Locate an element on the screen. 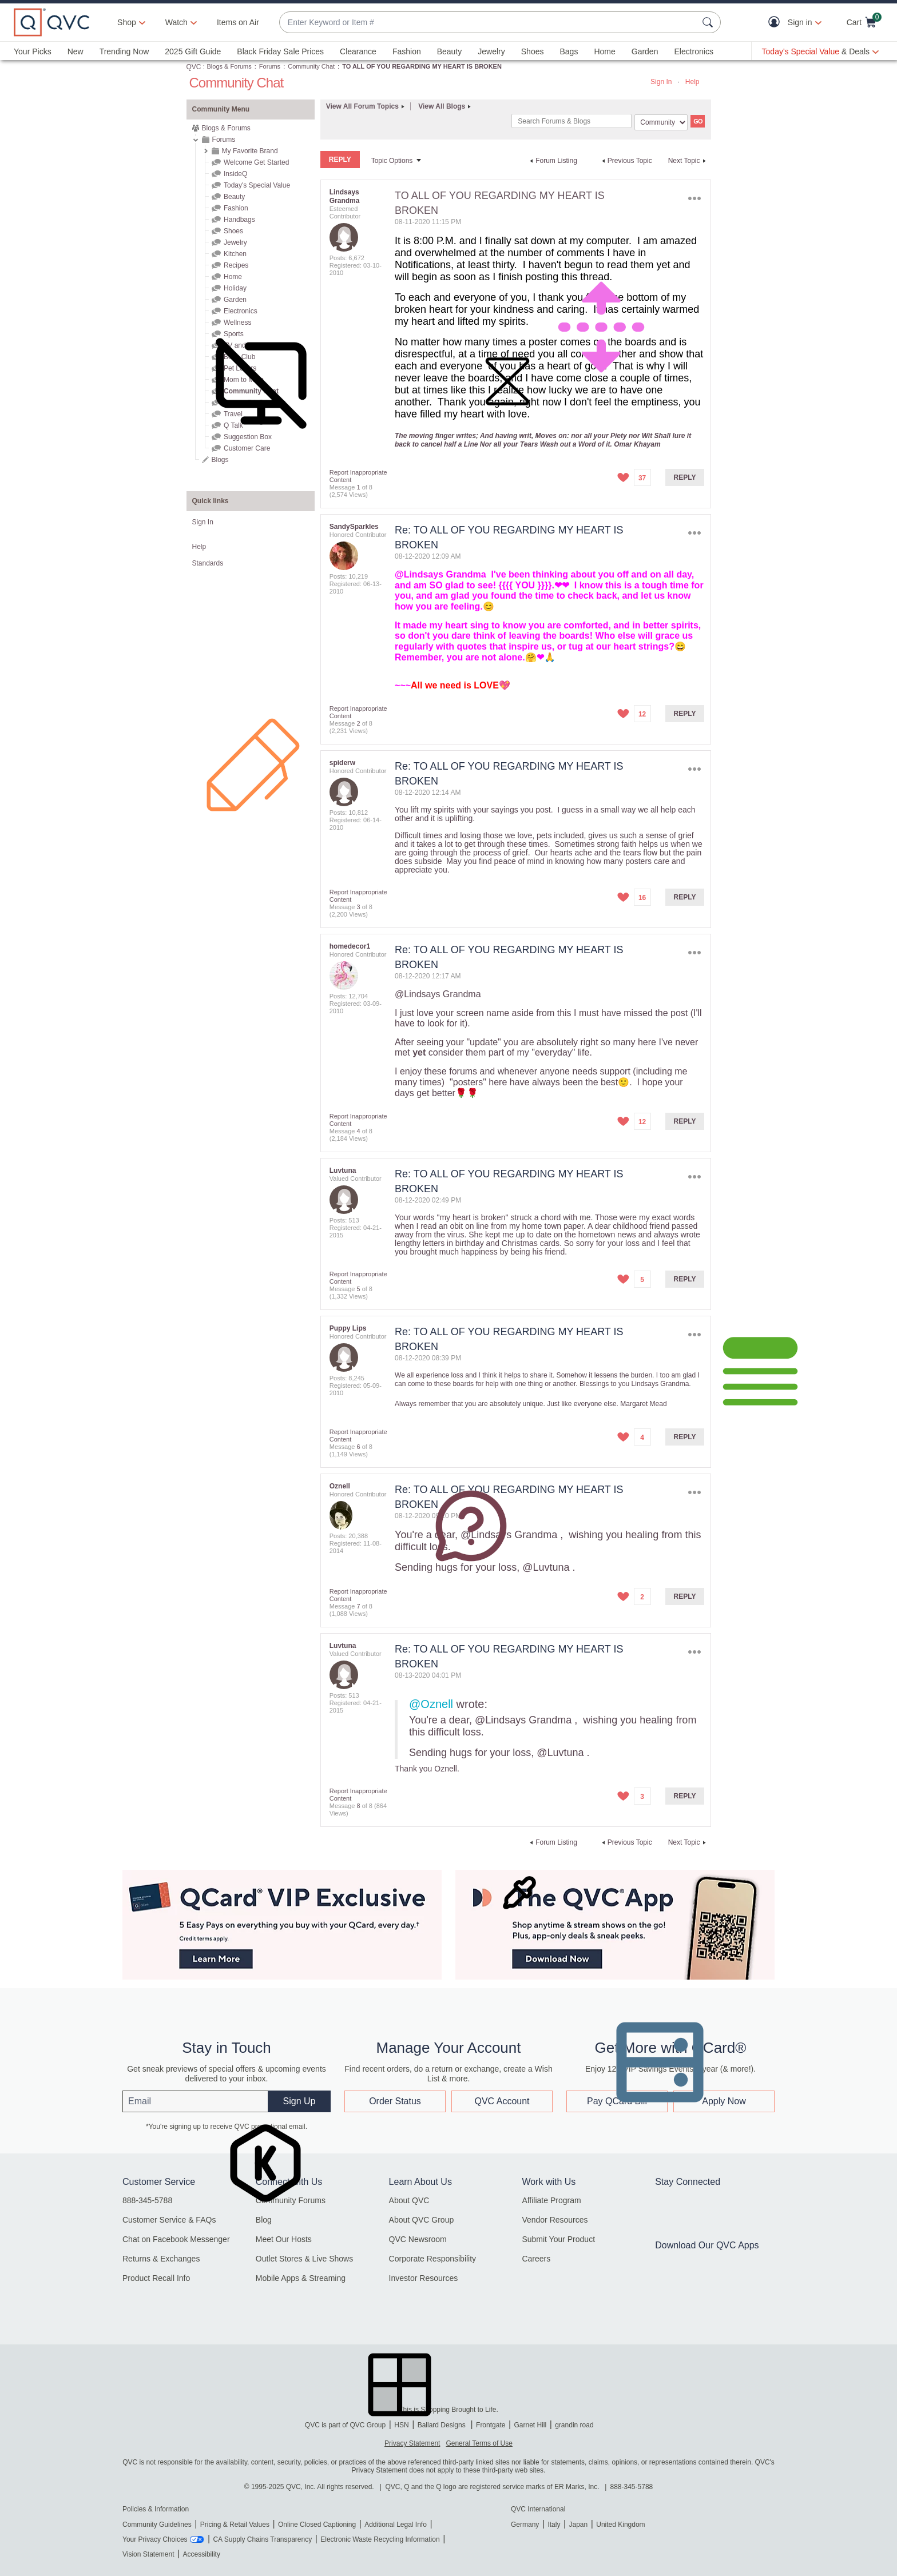 This screenshot has width=897, height=2576. indicates loading or processing in progress is located at coordinates (507, 381).